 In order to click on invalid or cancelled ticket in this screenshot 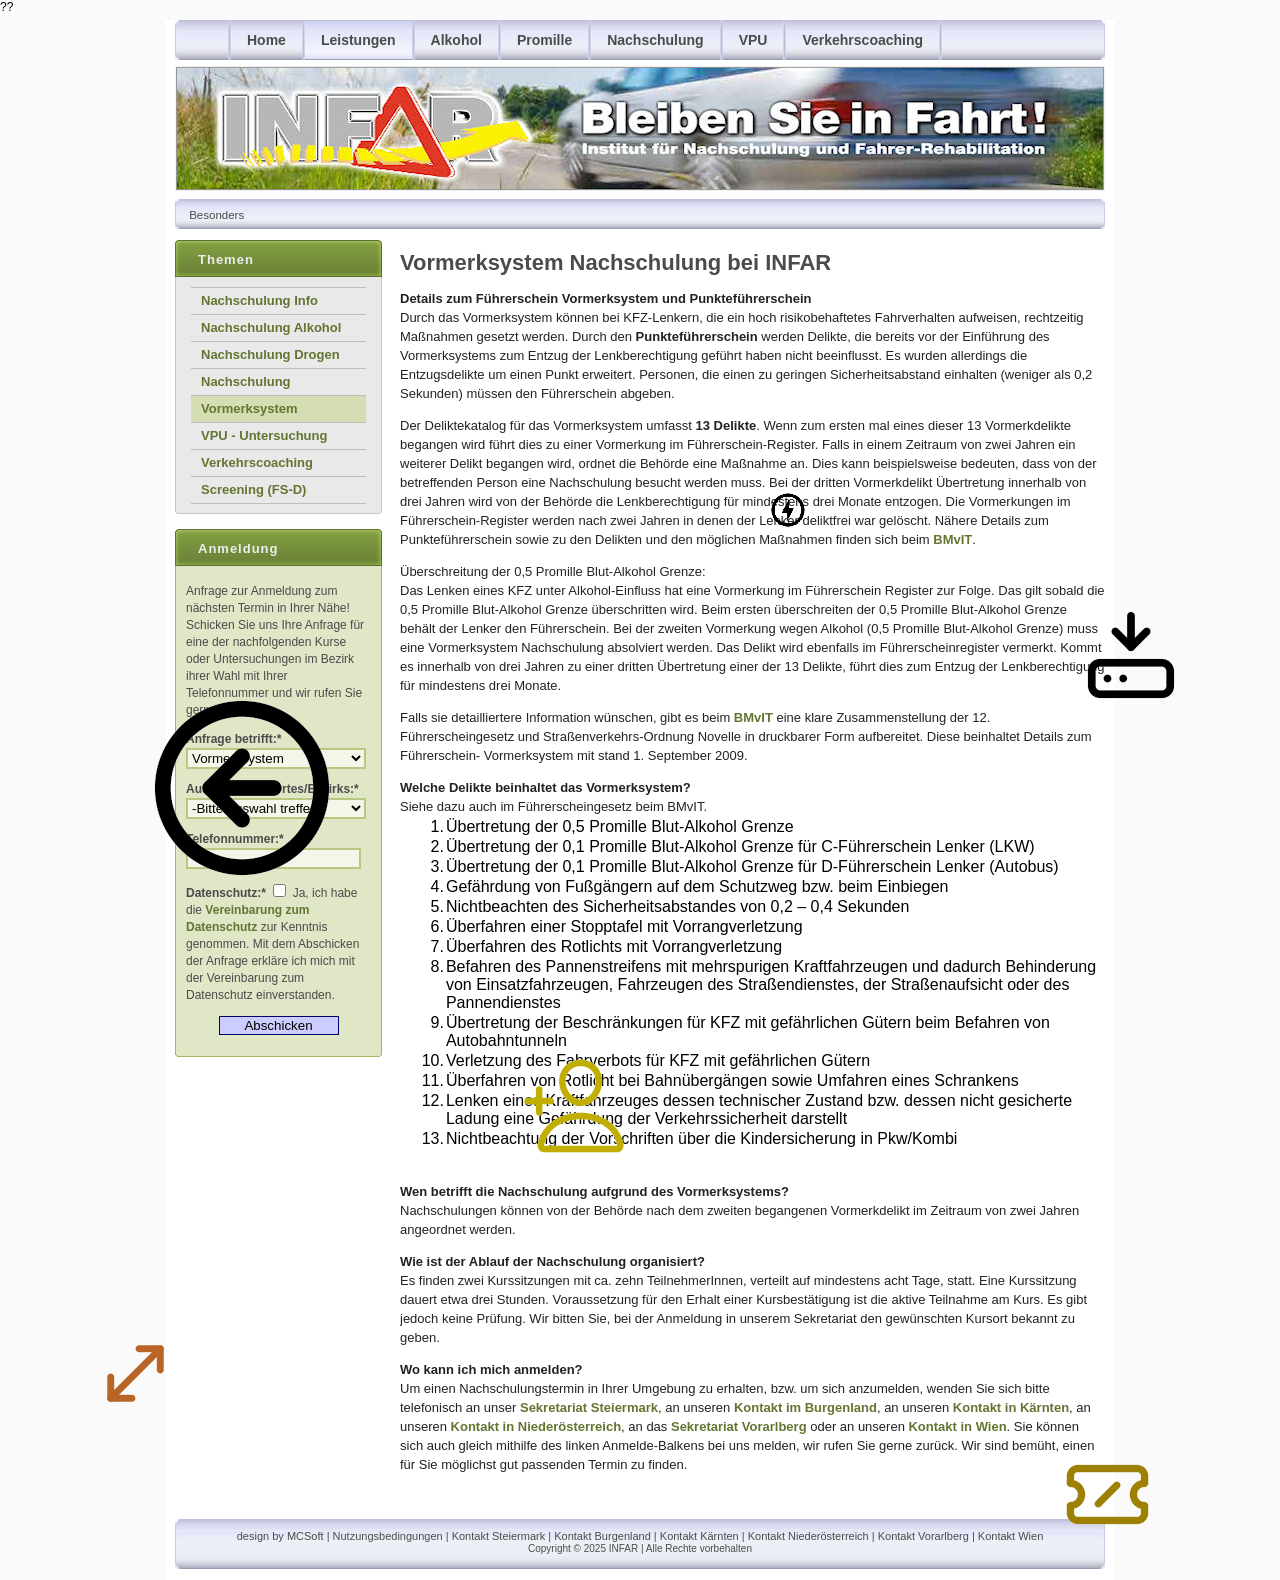, I will do `click(1107, 1494)`.